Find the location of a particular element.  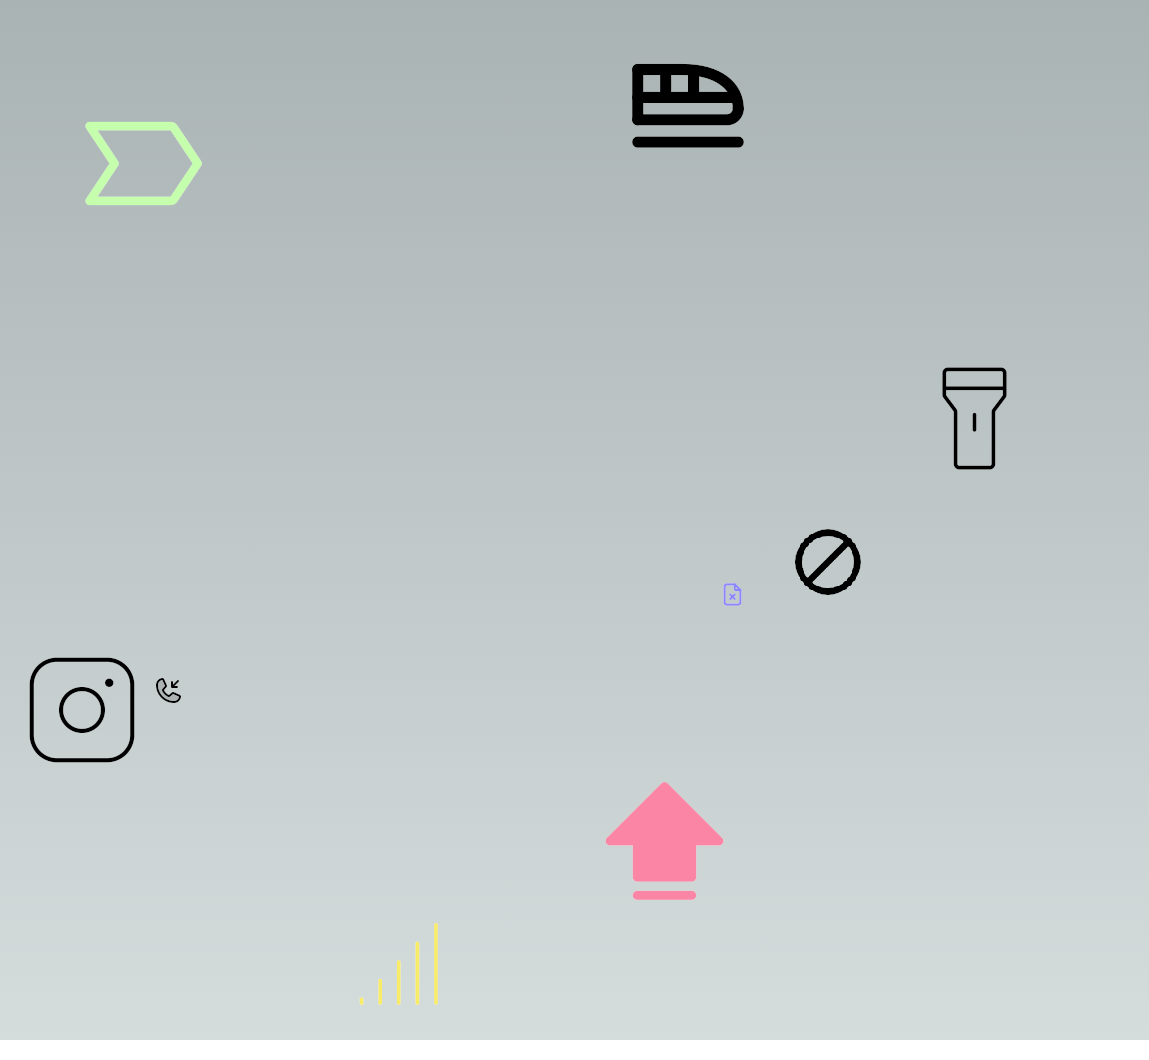

block or ban a user is located at coordinates (828, 562).